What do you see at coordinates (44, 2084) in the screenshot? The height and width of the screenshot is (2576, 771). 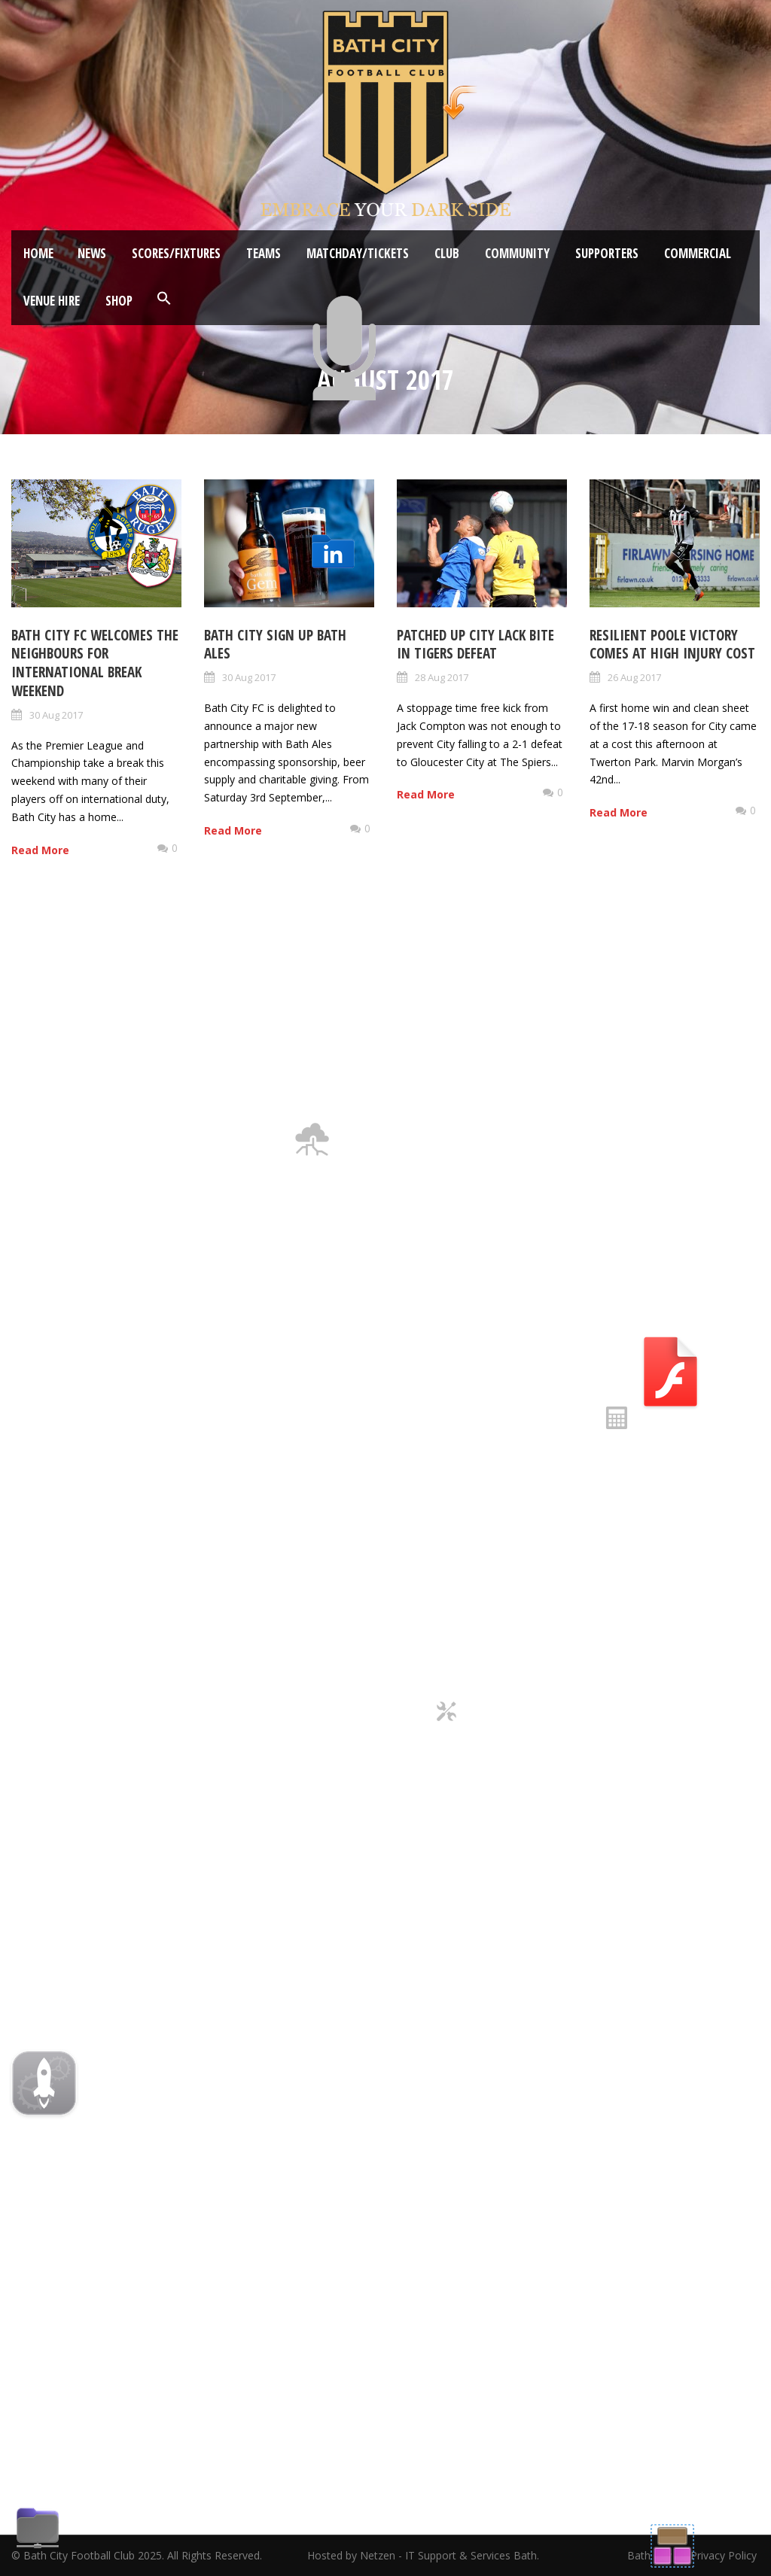 I see `manage startup programs and applications` at bounding box center [44, 2084].